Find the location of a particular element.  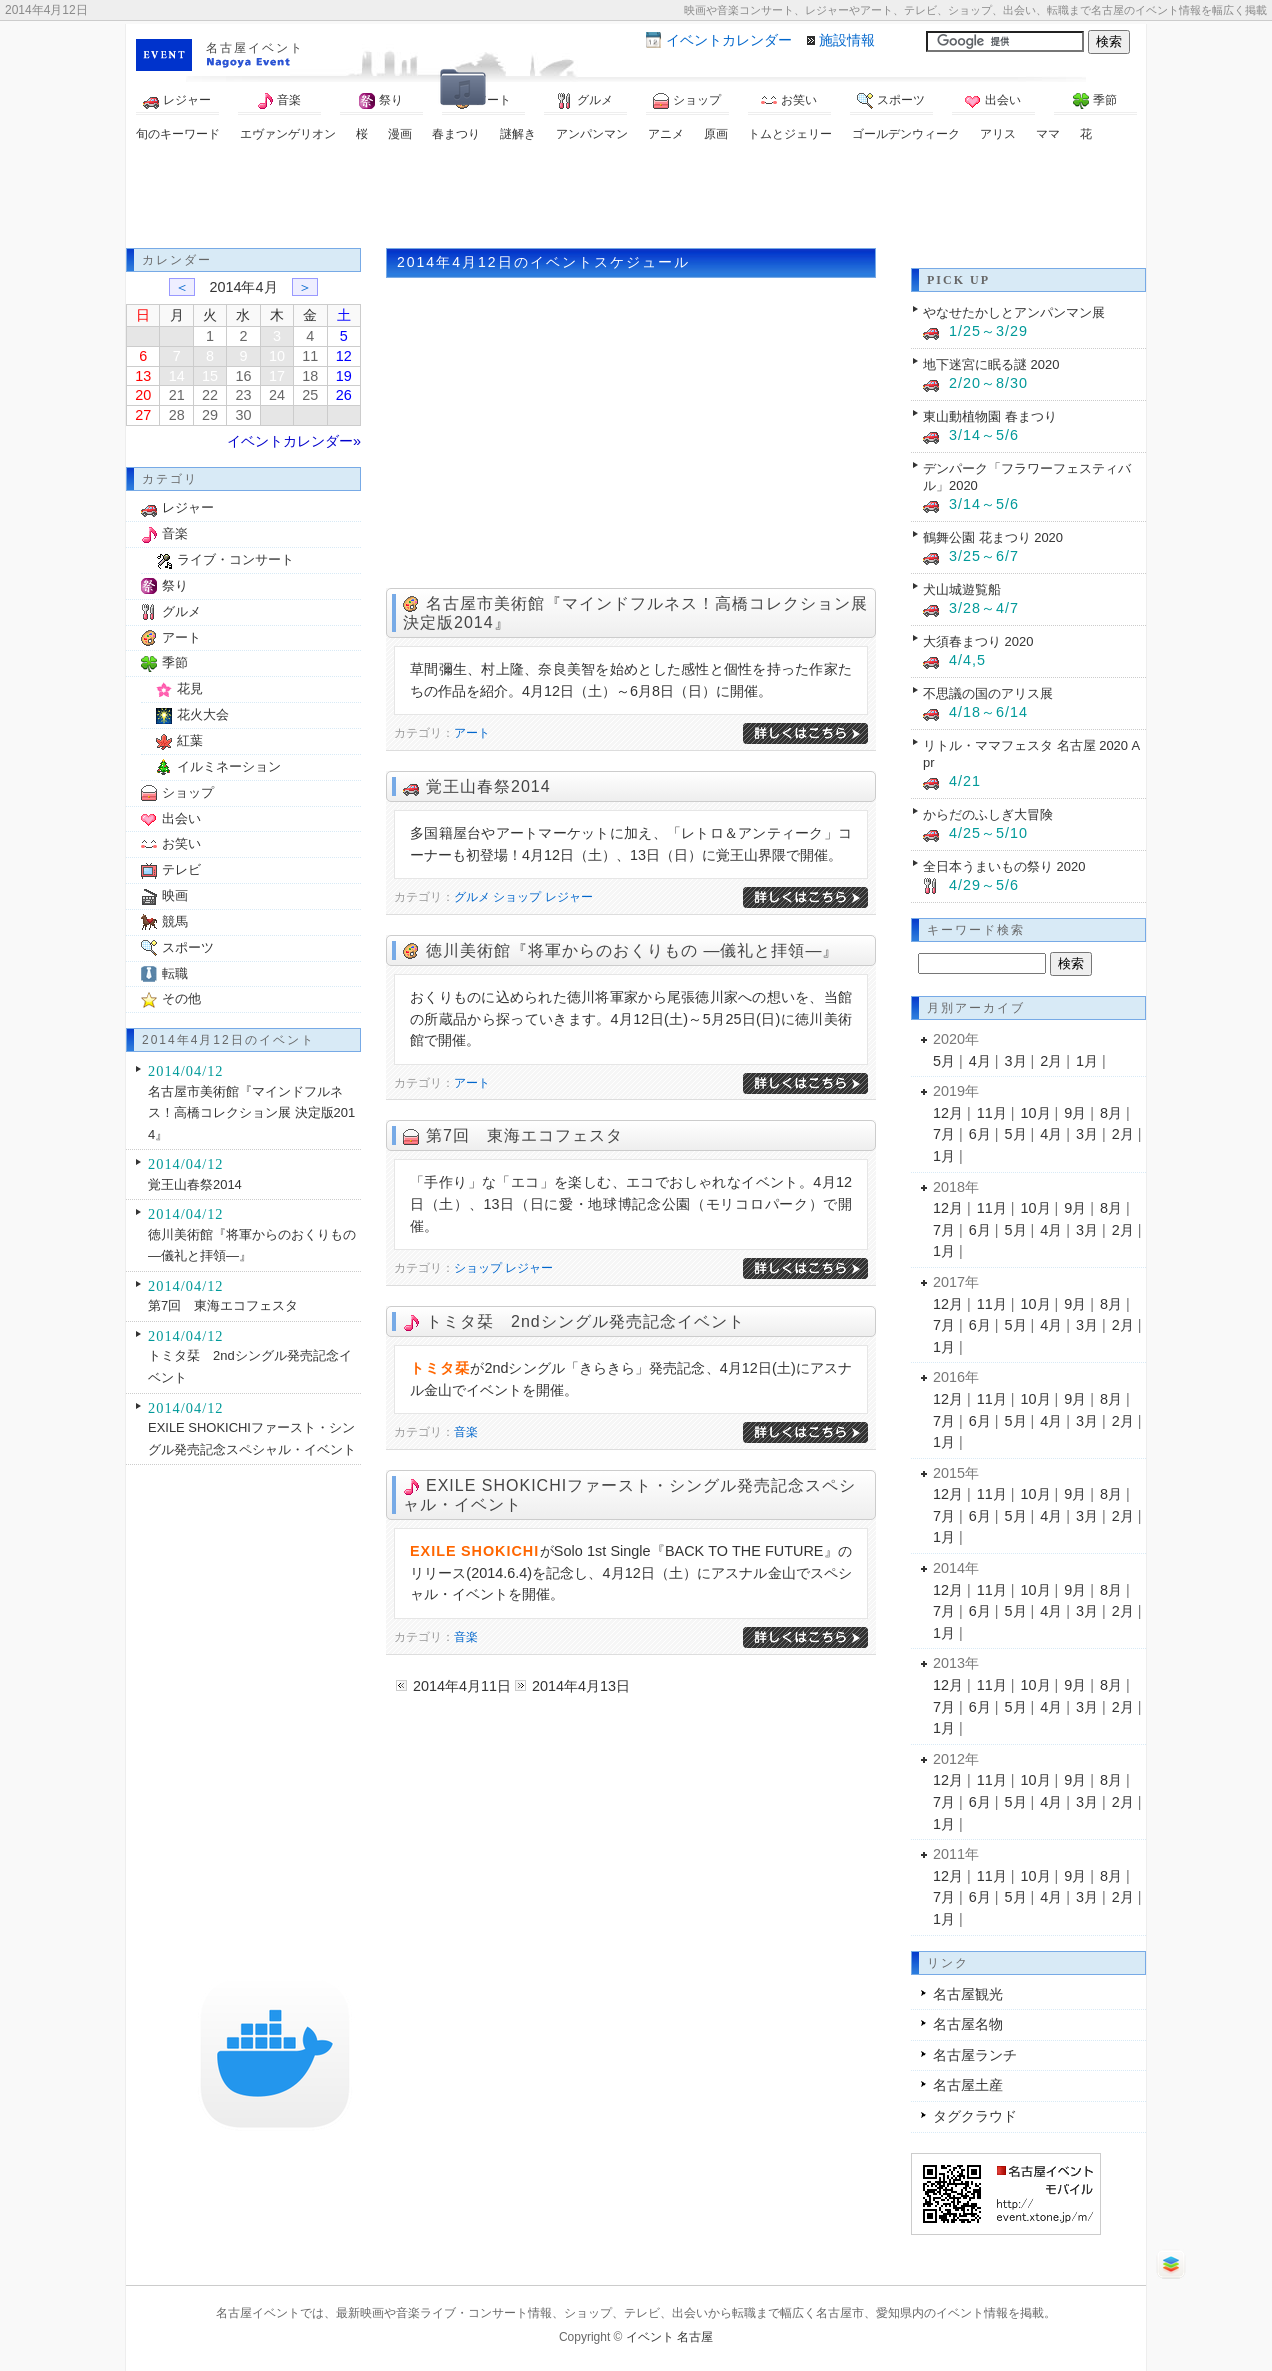

open whaler docker container management app is located at coordinates (275, 2050).